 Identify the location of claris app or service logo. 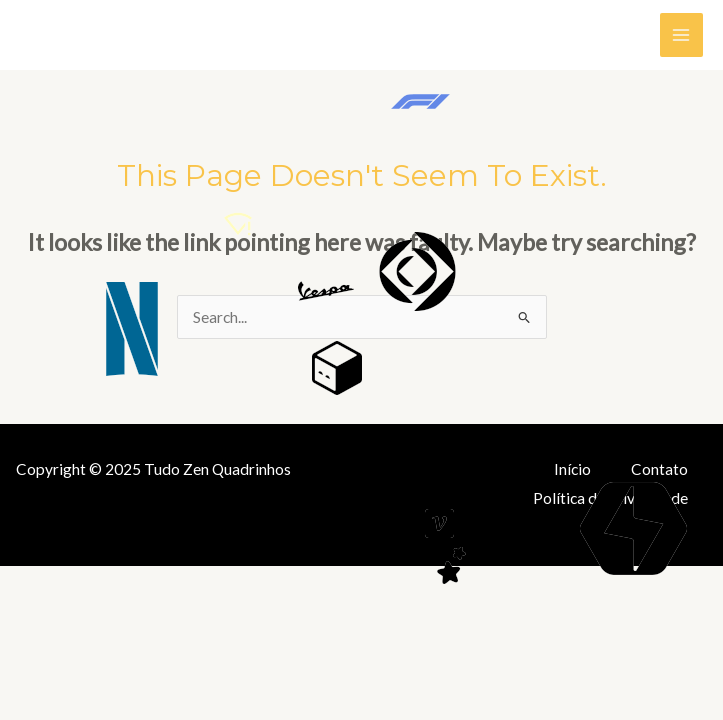
(417, 271).